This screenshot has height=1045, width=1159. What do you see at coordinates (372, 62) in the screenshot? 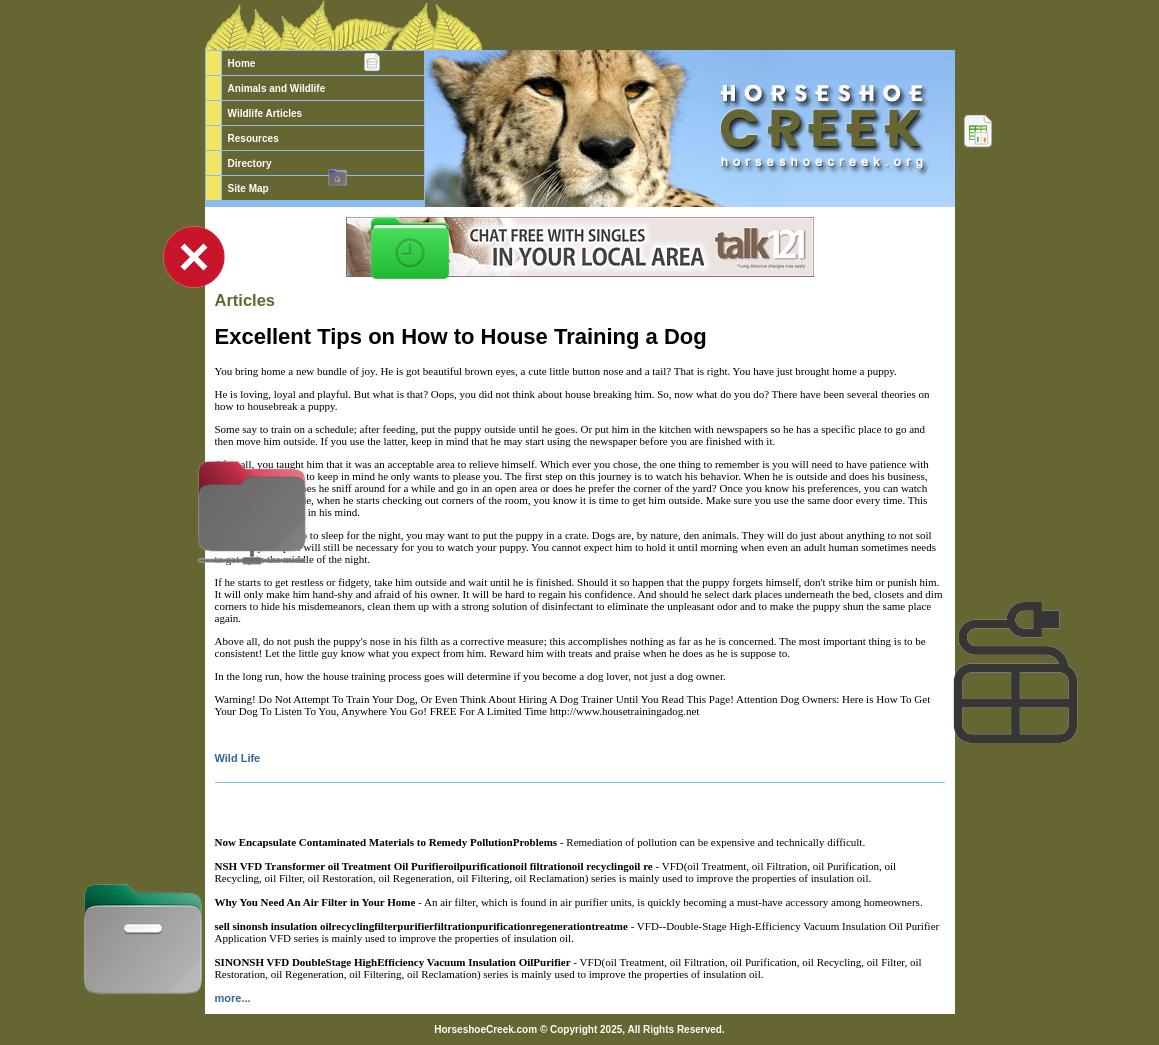
I see `open an sql database file` at bounding box center [372, 62].